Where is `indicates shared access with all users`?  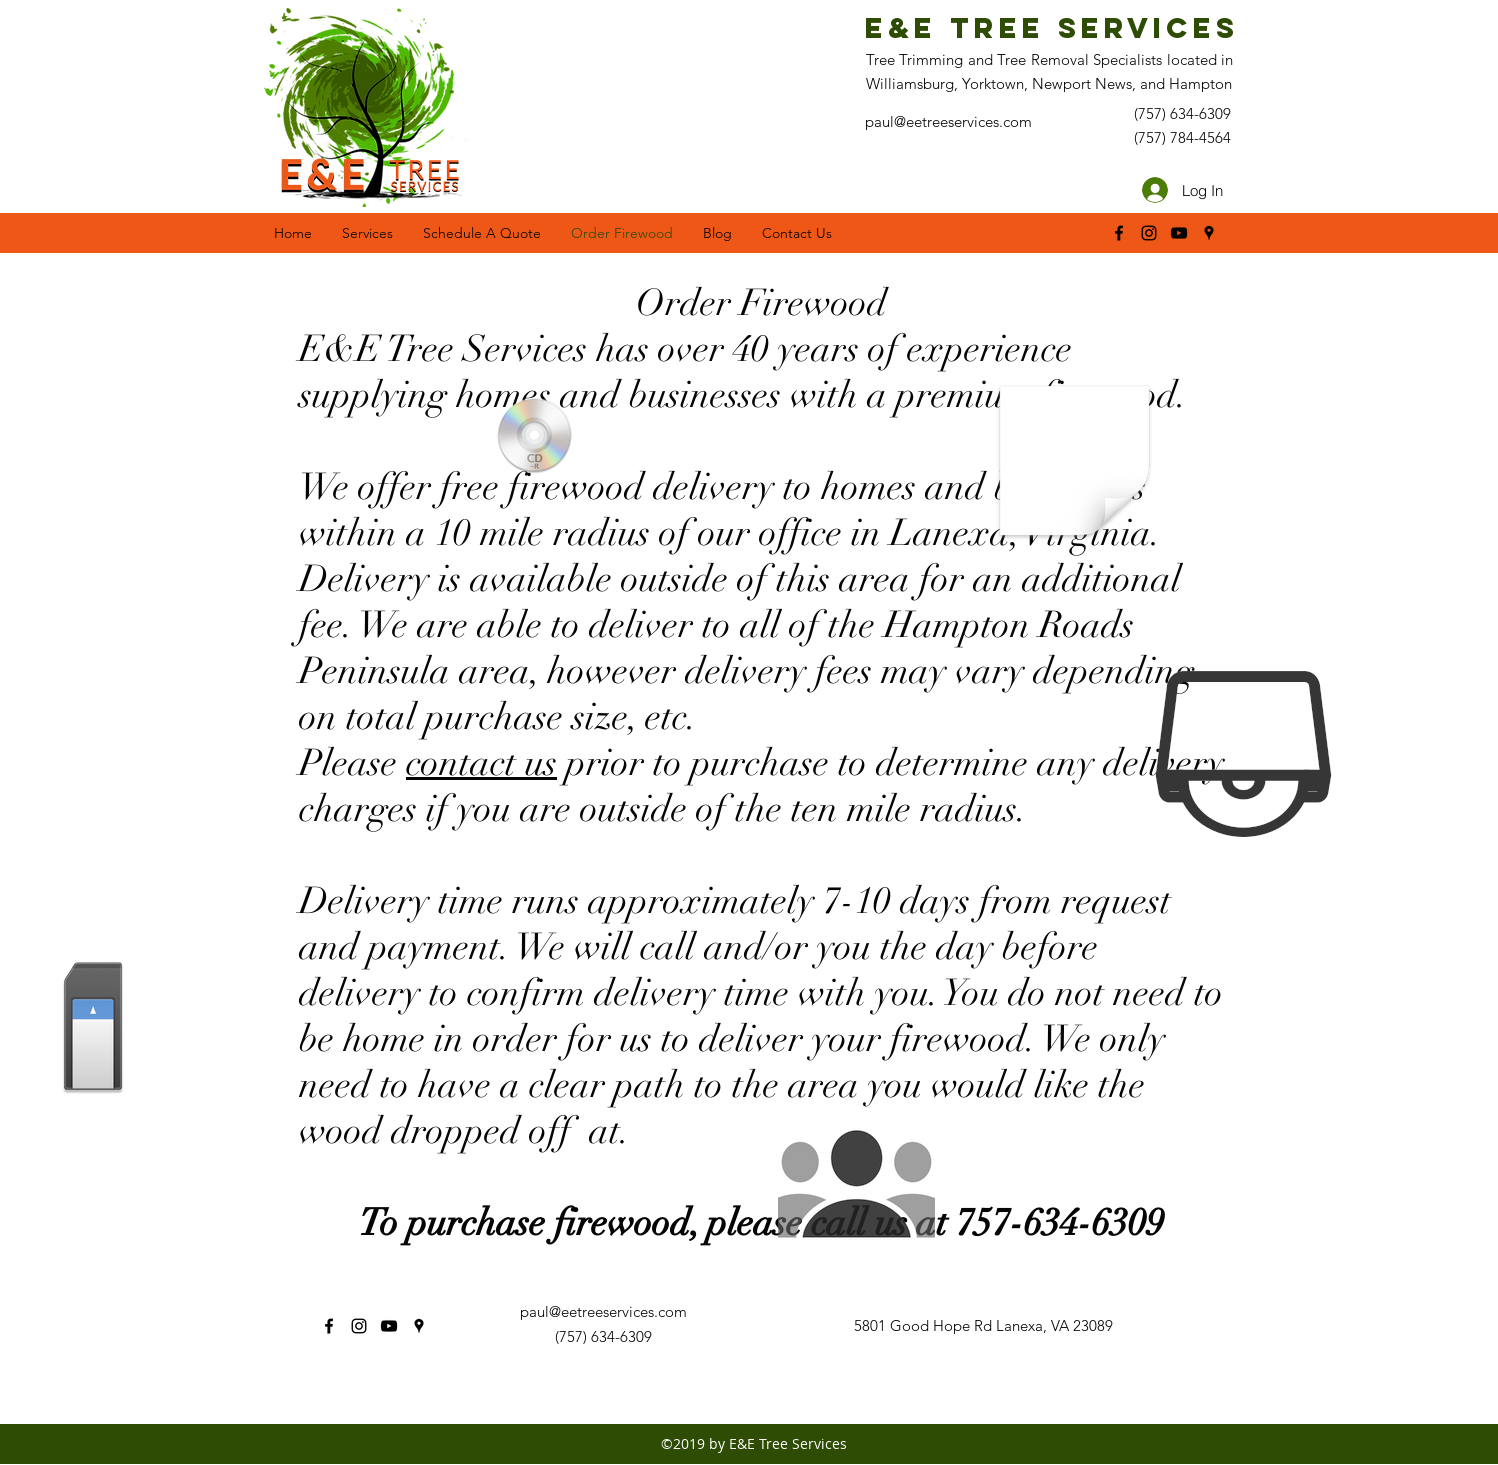 indicates shared access with all users is located at coordinates (856, 1168).